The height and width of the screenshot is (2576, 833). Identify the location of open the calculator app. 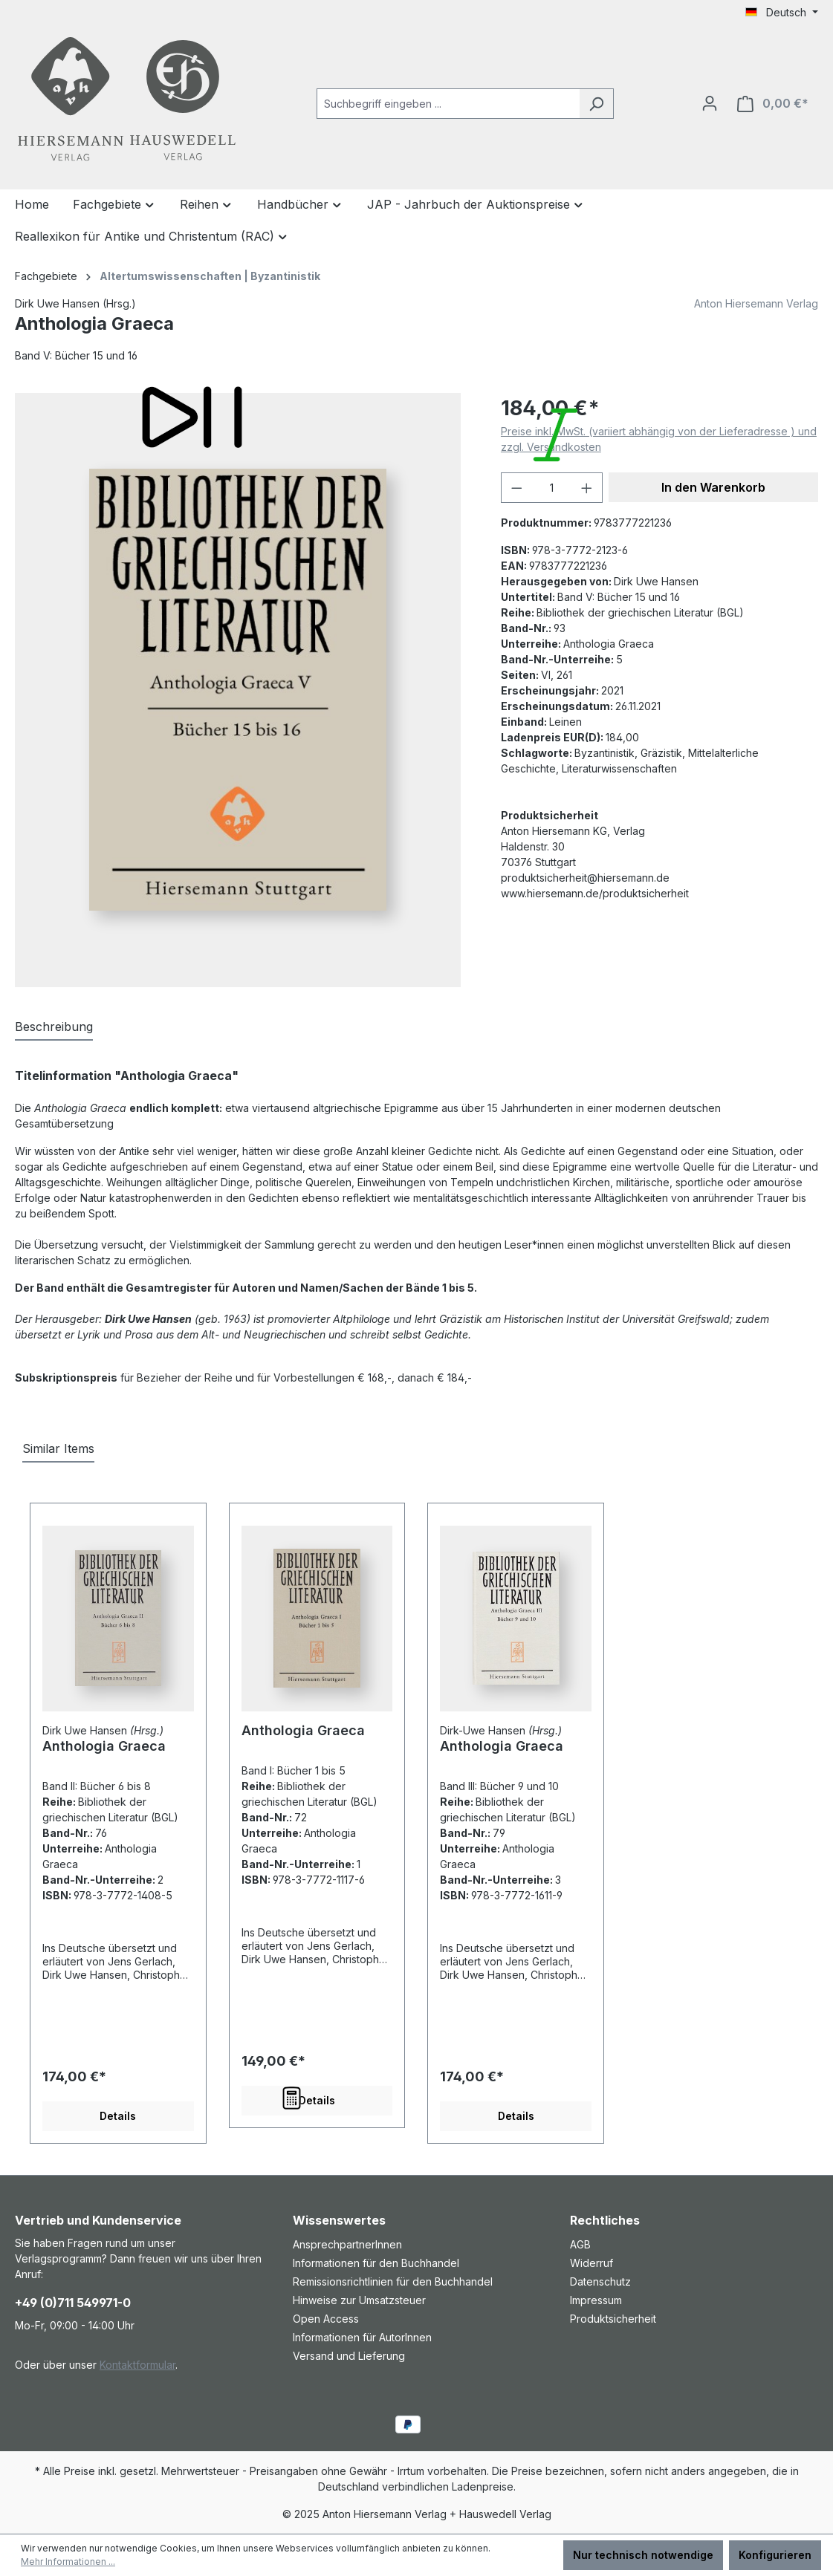
(291, 2098).